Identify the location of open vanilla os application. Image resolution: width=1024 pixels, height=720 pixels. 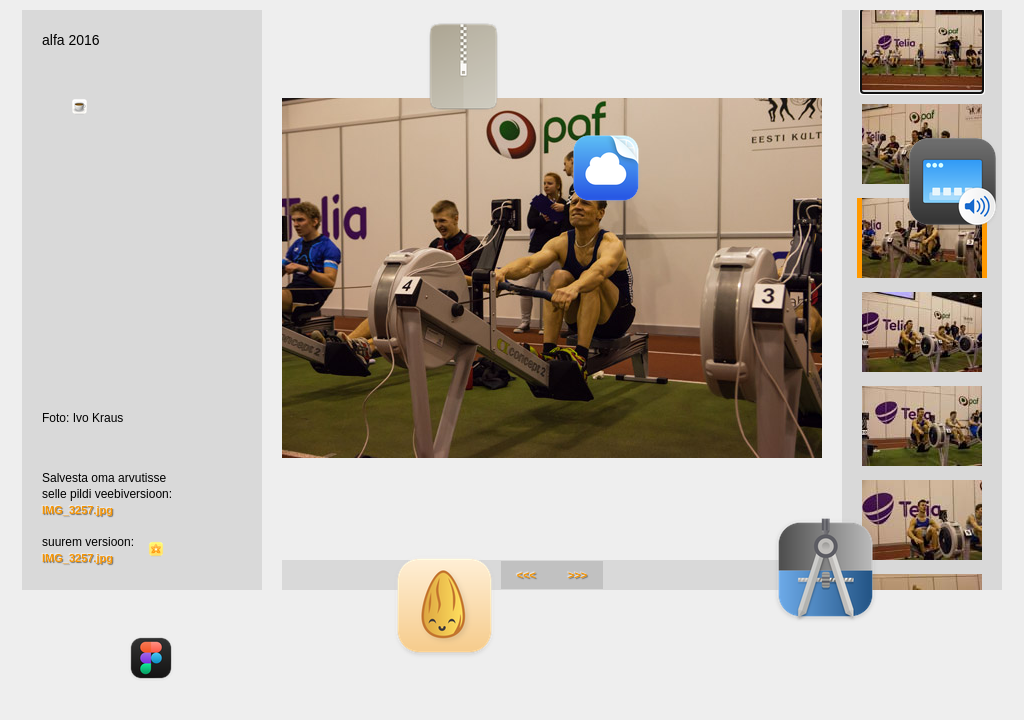
(156, 549).